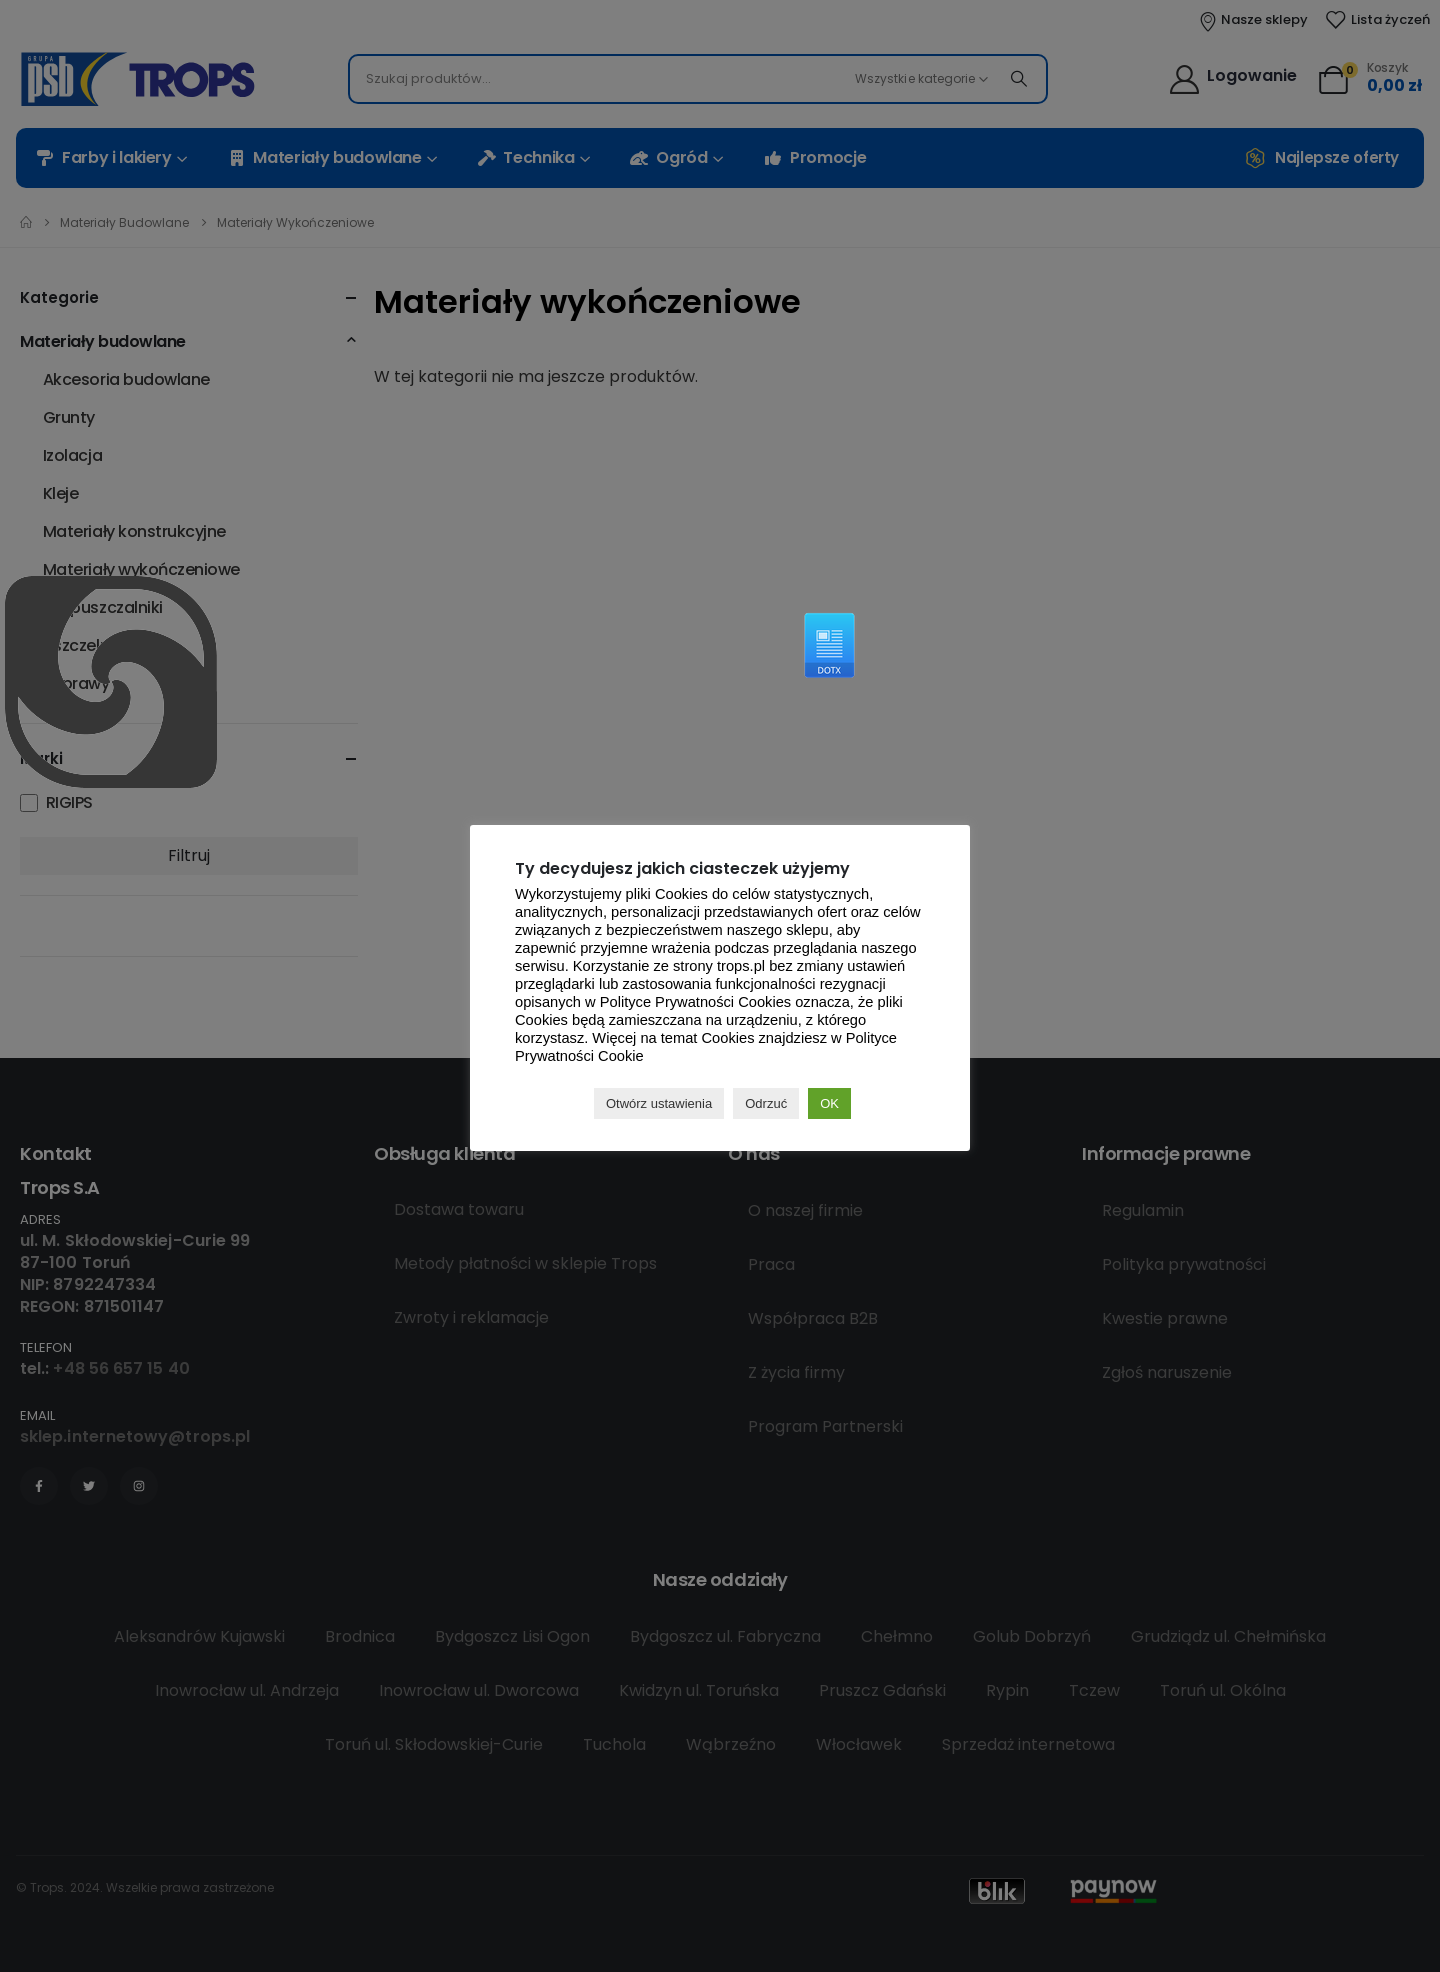 The width and height of the screenshot is (1440, 1972). What do you see at coordinates (829, 646) in the screenshot?
I see `a microsoft word template file (.dotx)` at bounding box center [829, 646].